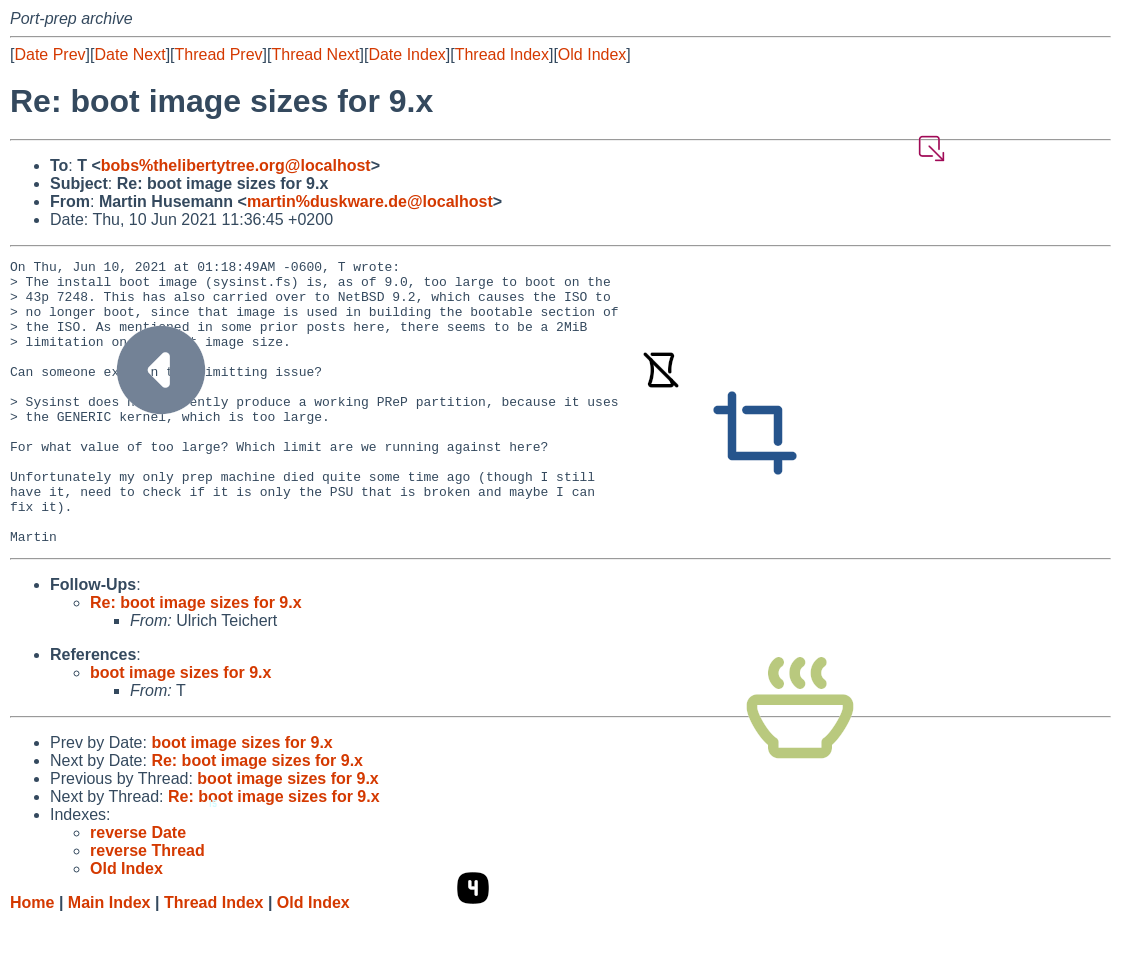  I want to click on go back to the previous screen, so click(161, 370).